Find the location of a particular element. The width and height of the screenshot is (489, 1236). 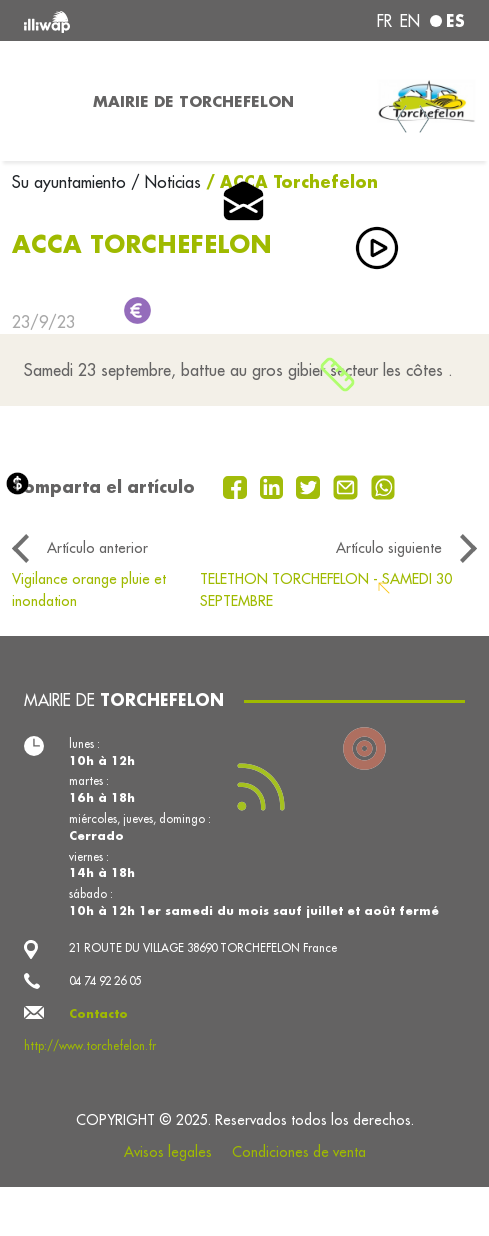

subscribe to RSS feed is located at coordinates (261, 787).